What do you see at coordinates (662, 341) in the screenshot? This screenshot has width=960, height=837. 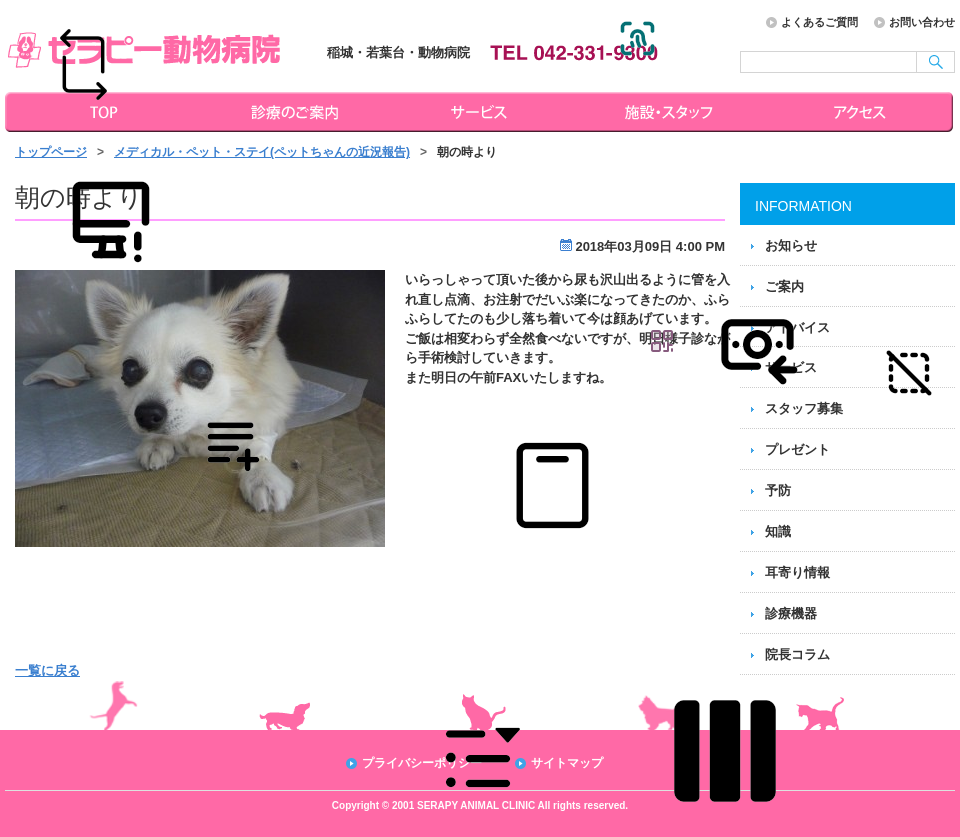 I see `scan or generate a qr code` at bounding box center [662, 341].